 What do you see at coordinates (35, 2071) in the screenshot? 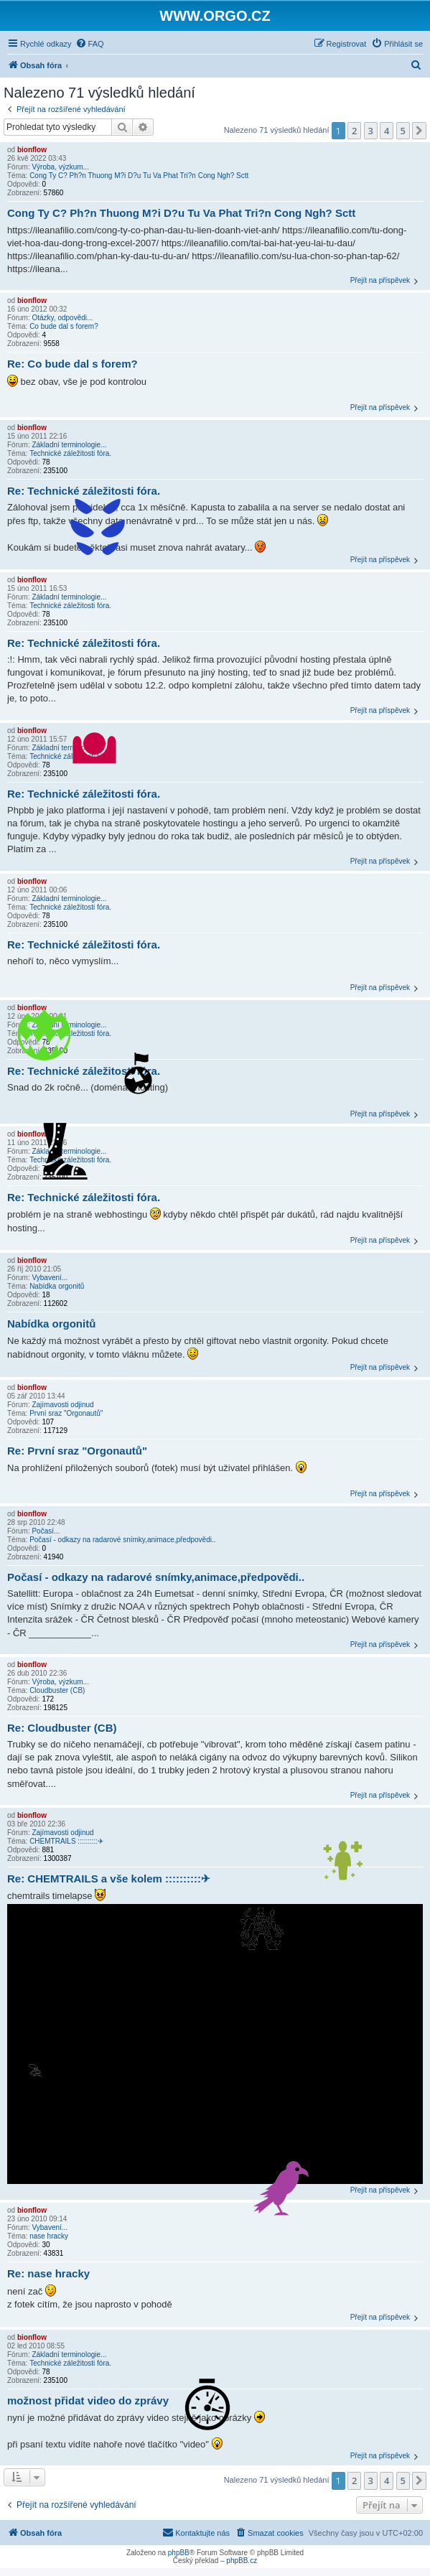
I see `select dreadnought or battleship unit` at bounding box center [35, 2071].